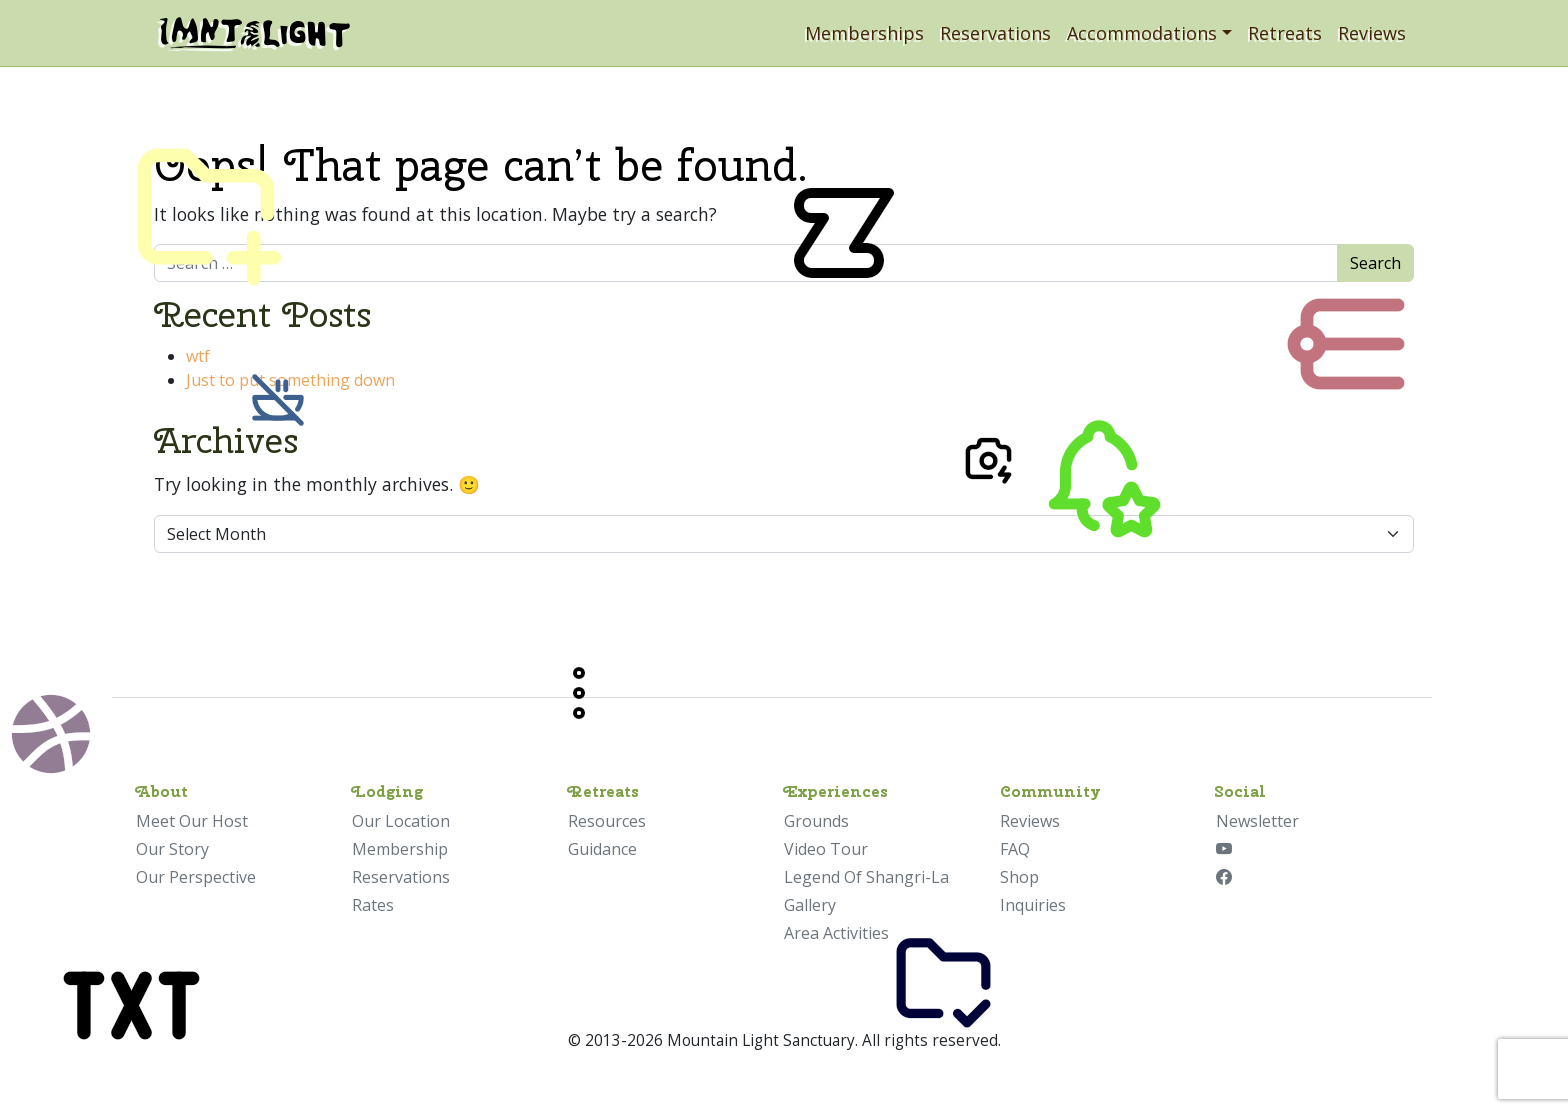  Describe the element at coordinates (988, 458) in the screenshot. I see `camera flash enabled` at that location.